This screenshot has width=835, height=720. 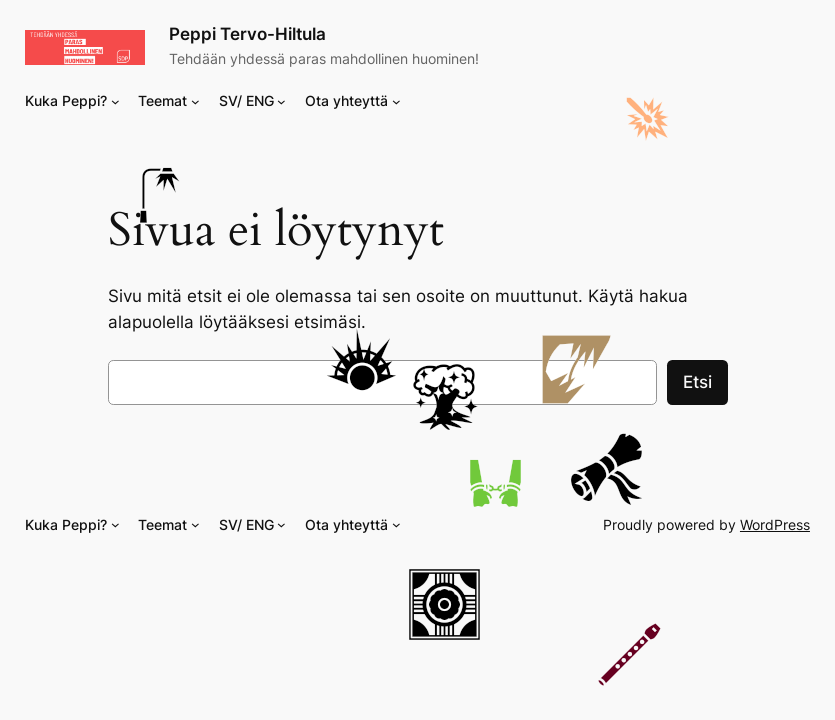 I want to click on indicates a match strike or ignition action, so click(x=648, y=119).